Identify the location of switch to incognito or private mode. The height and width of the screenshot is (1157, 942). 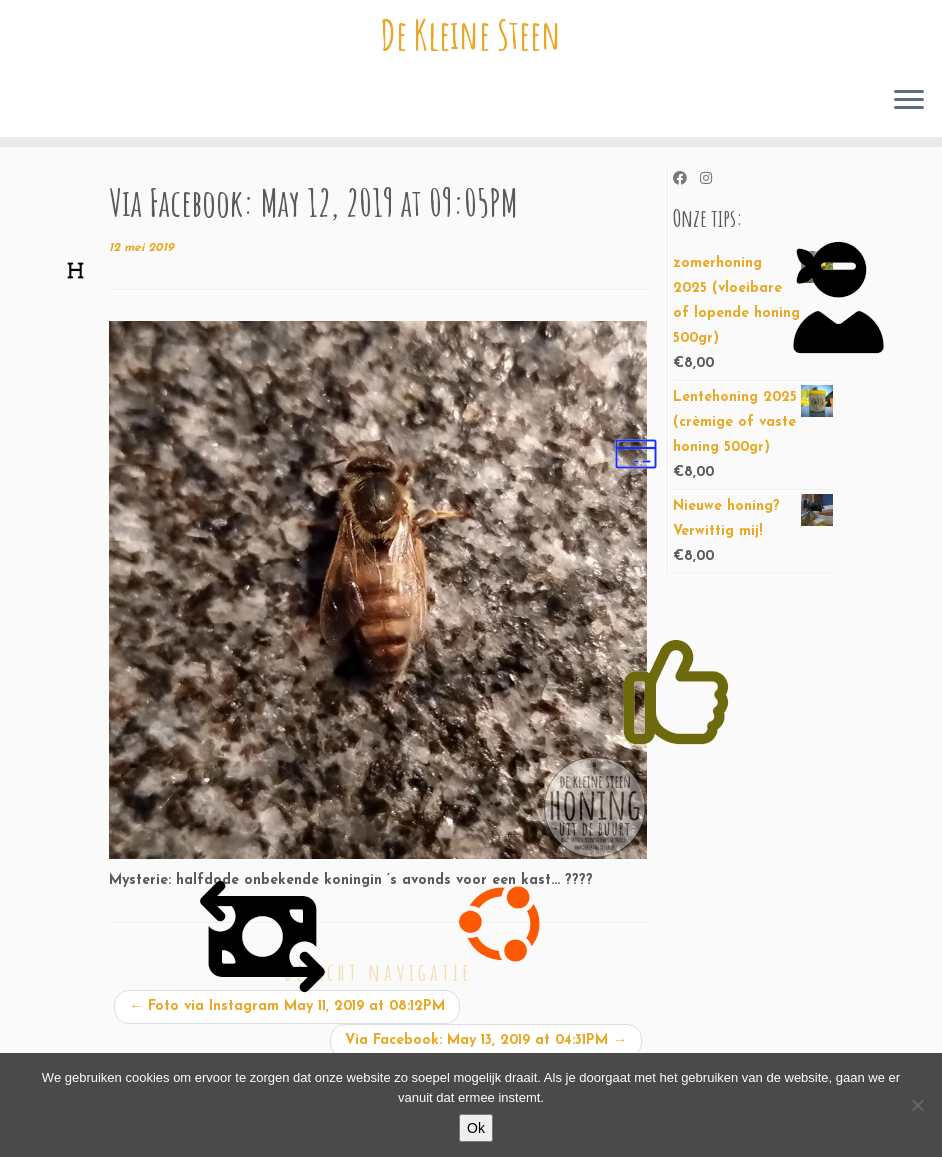
(838, 297).